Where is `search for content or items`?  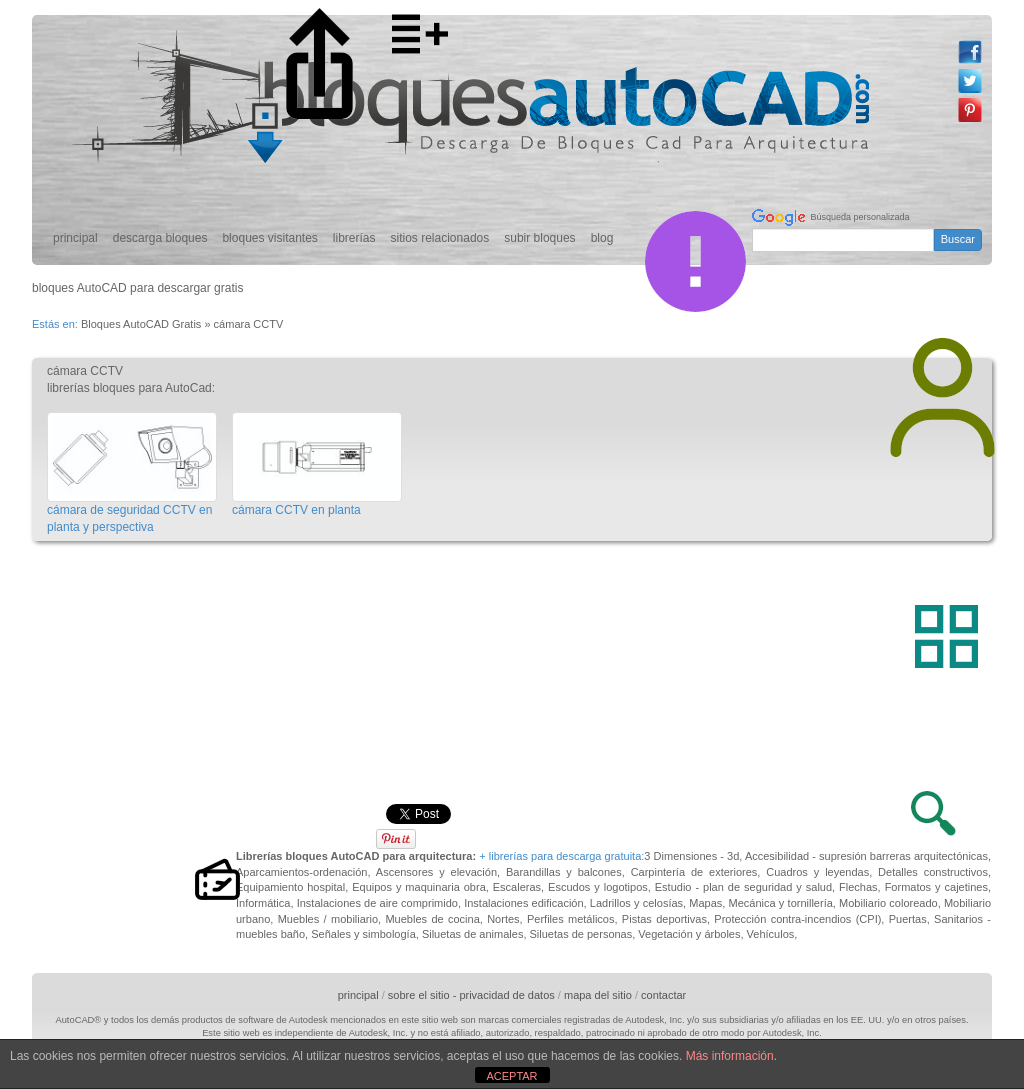 search for content or items is located at coordinates (934, 814).